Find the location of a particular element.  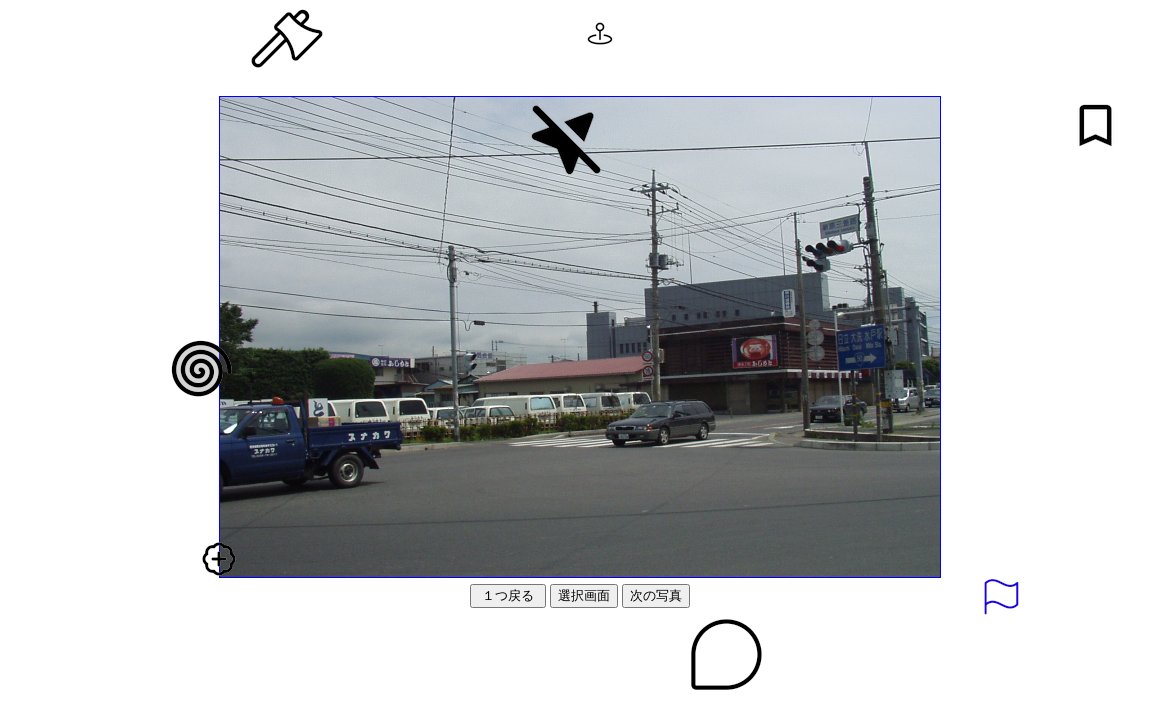

open chat or messaging is located at coordinates (725, 656).